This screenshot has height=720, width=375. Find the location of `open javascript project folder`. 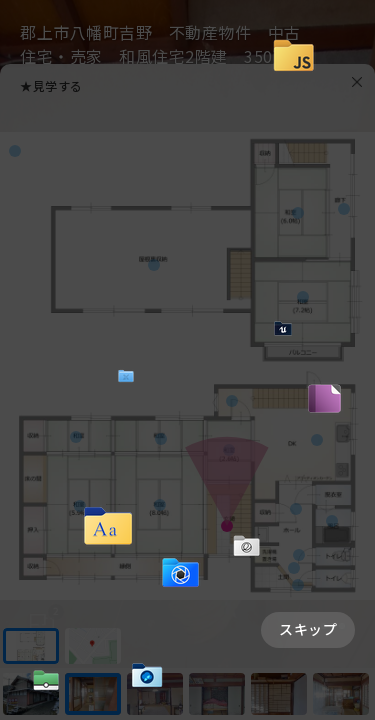

open javascript project folder is located at coordinates (293, 56).